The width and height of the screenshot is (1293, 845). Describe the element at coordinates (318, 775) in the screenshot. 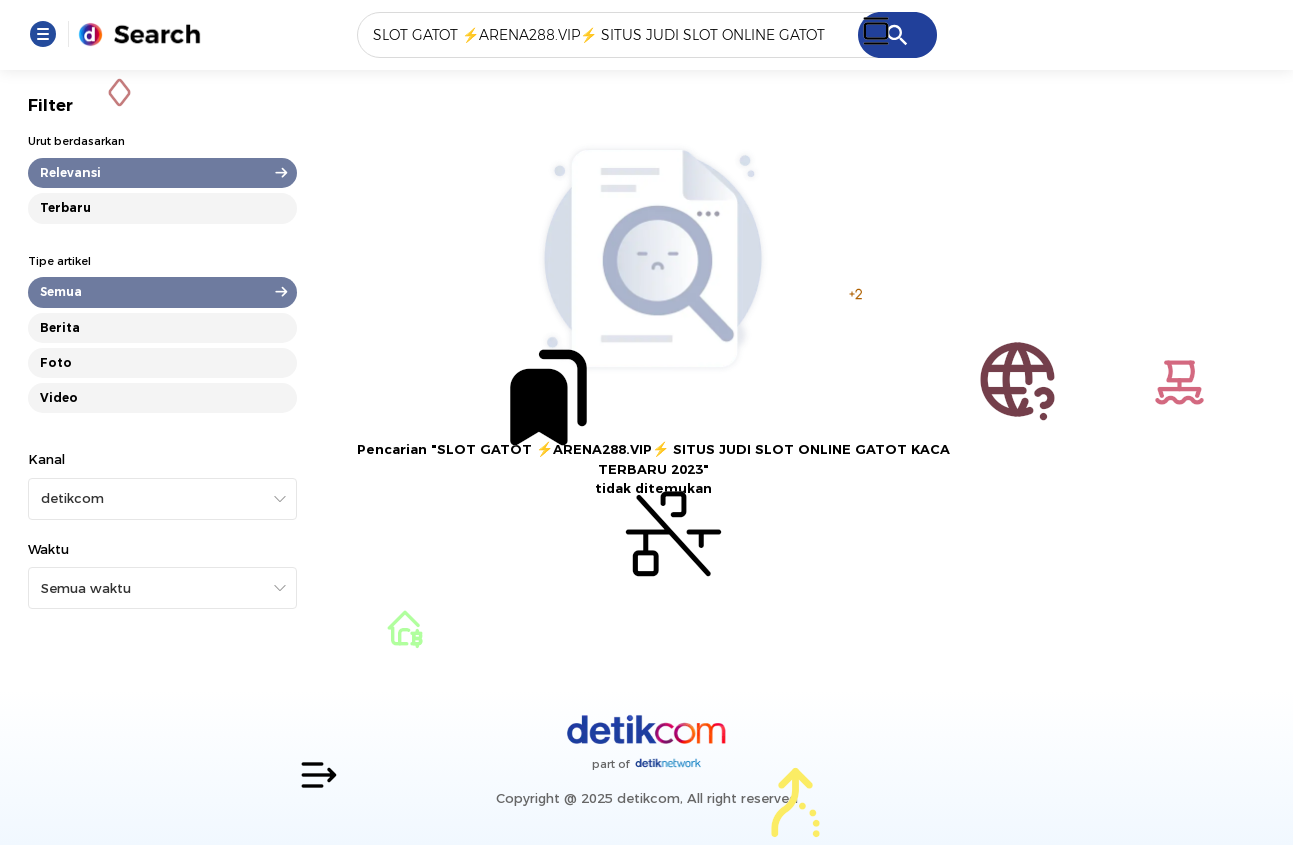

I see `disable text wrapping in editor` at that location.